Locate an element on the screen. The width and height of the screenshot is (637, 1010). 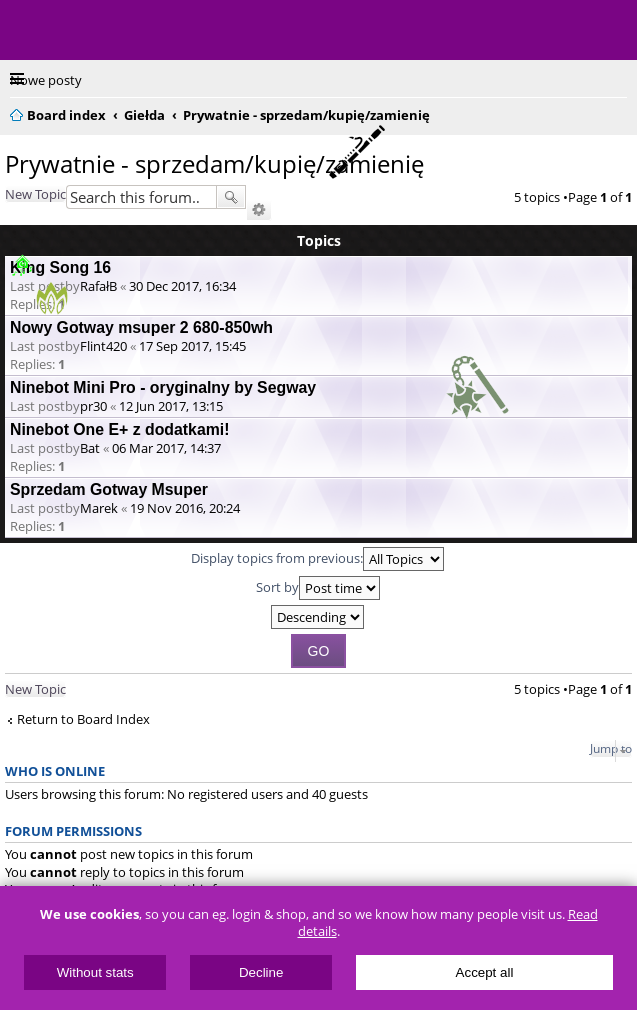
select flail weapon in game inventory is located at coordinates (477, 387).